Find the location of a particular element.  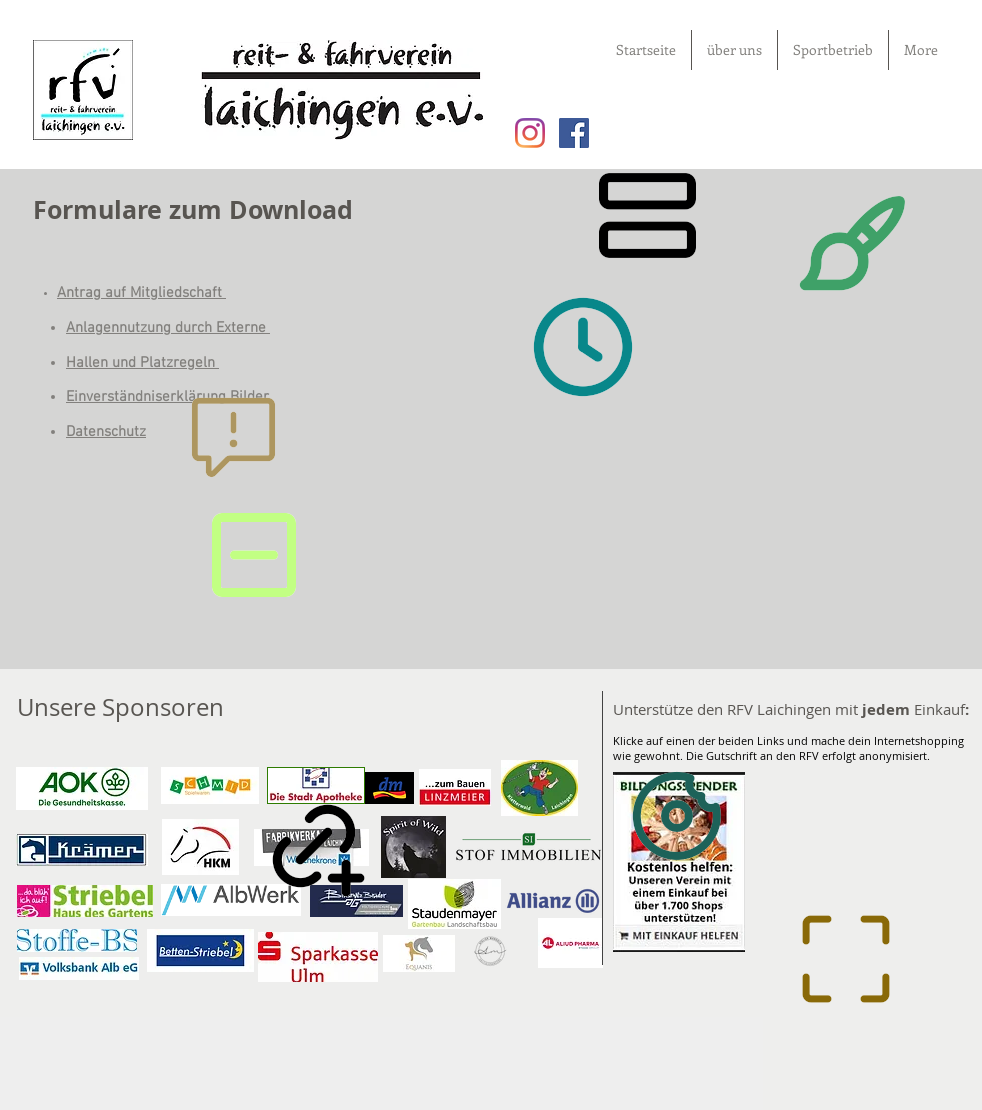

remove a file from the diff view is located at coordinates (254, 555).